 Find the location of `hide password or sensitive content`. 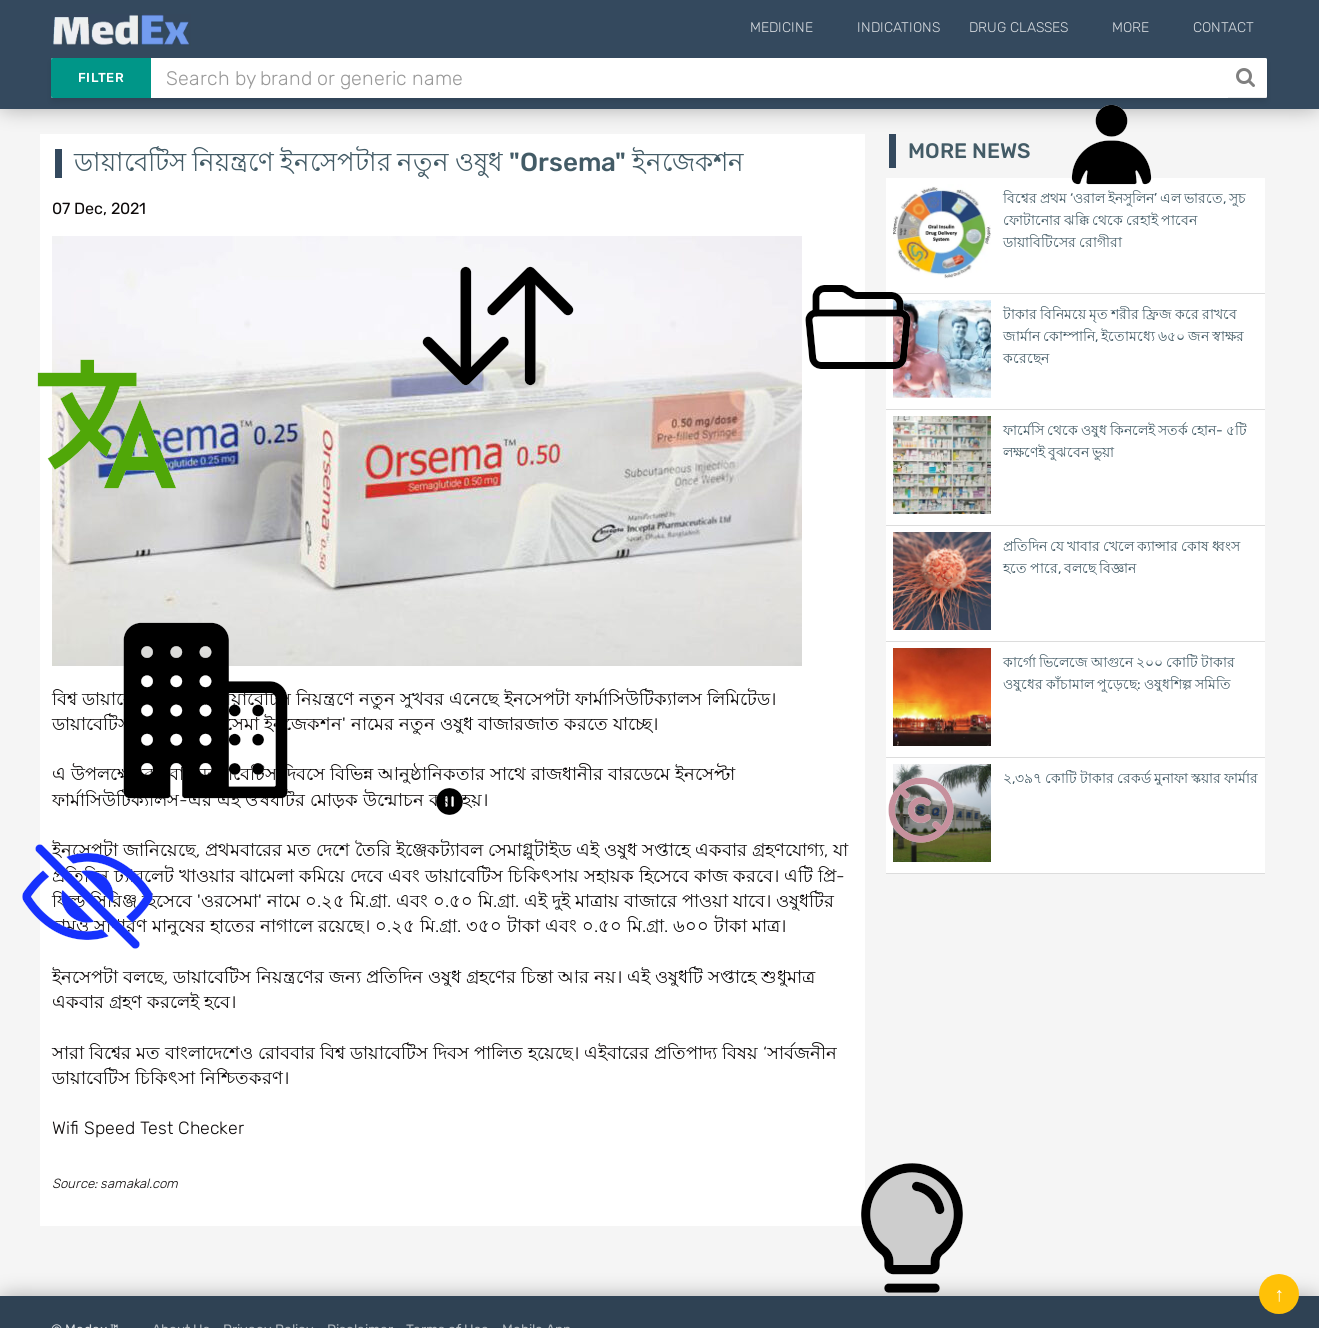

hide password or sensitive content is located at coordinates (87, 896).